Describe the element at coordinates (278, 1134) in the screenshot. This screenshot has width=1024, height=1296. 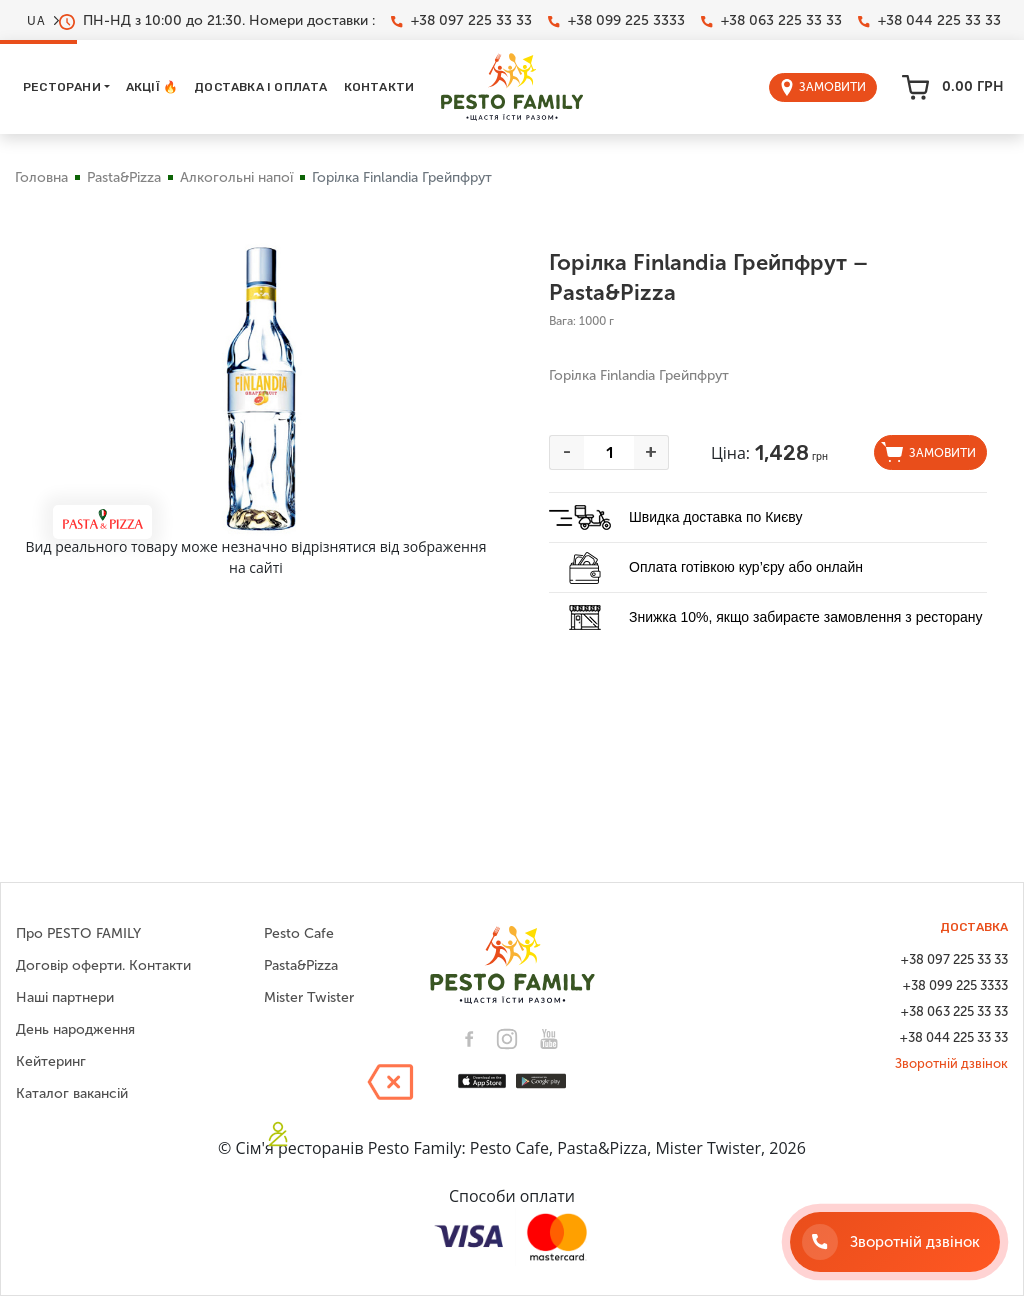
I see `fasten seatbelt reminder` at that location.